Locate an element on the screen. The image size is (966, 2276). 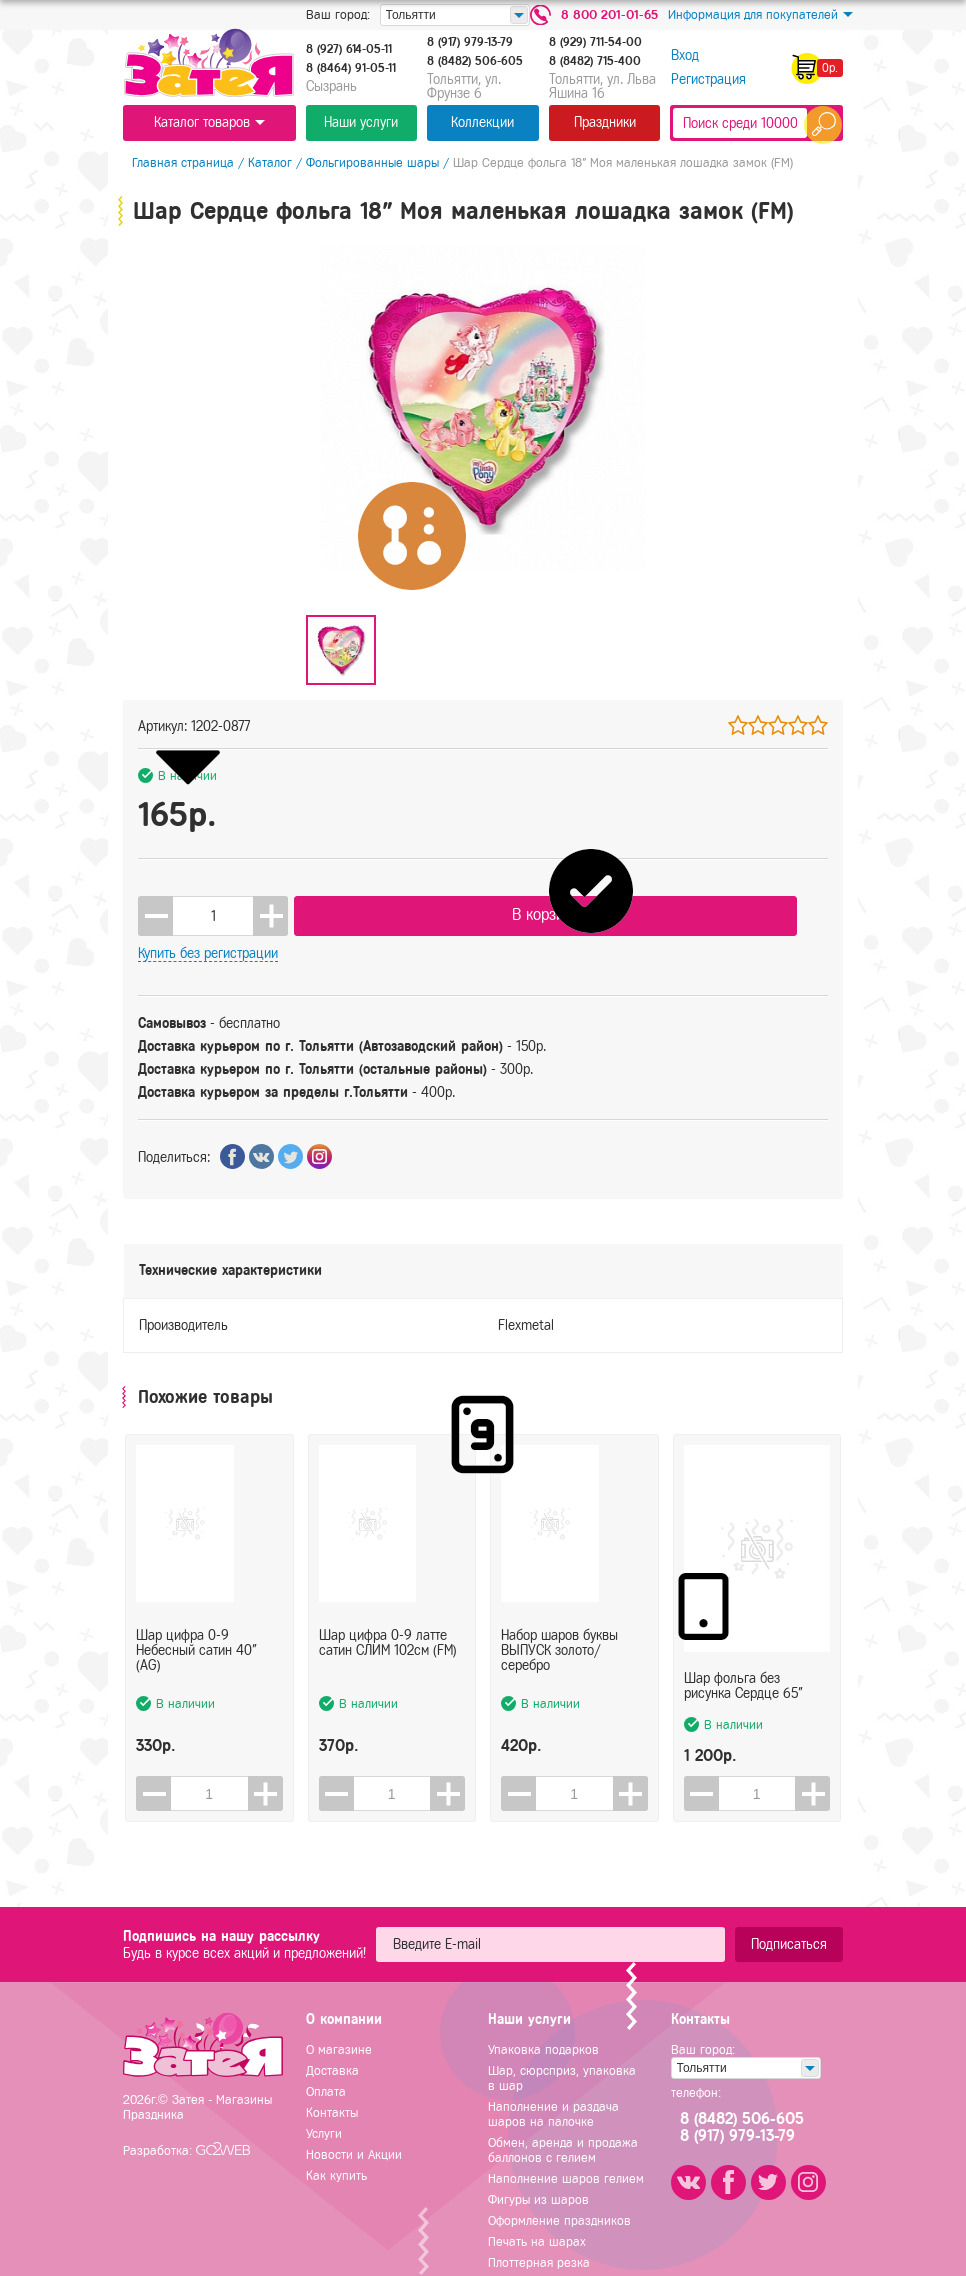
indicates successful completion or confirmation is located at coordinates (591, 891).